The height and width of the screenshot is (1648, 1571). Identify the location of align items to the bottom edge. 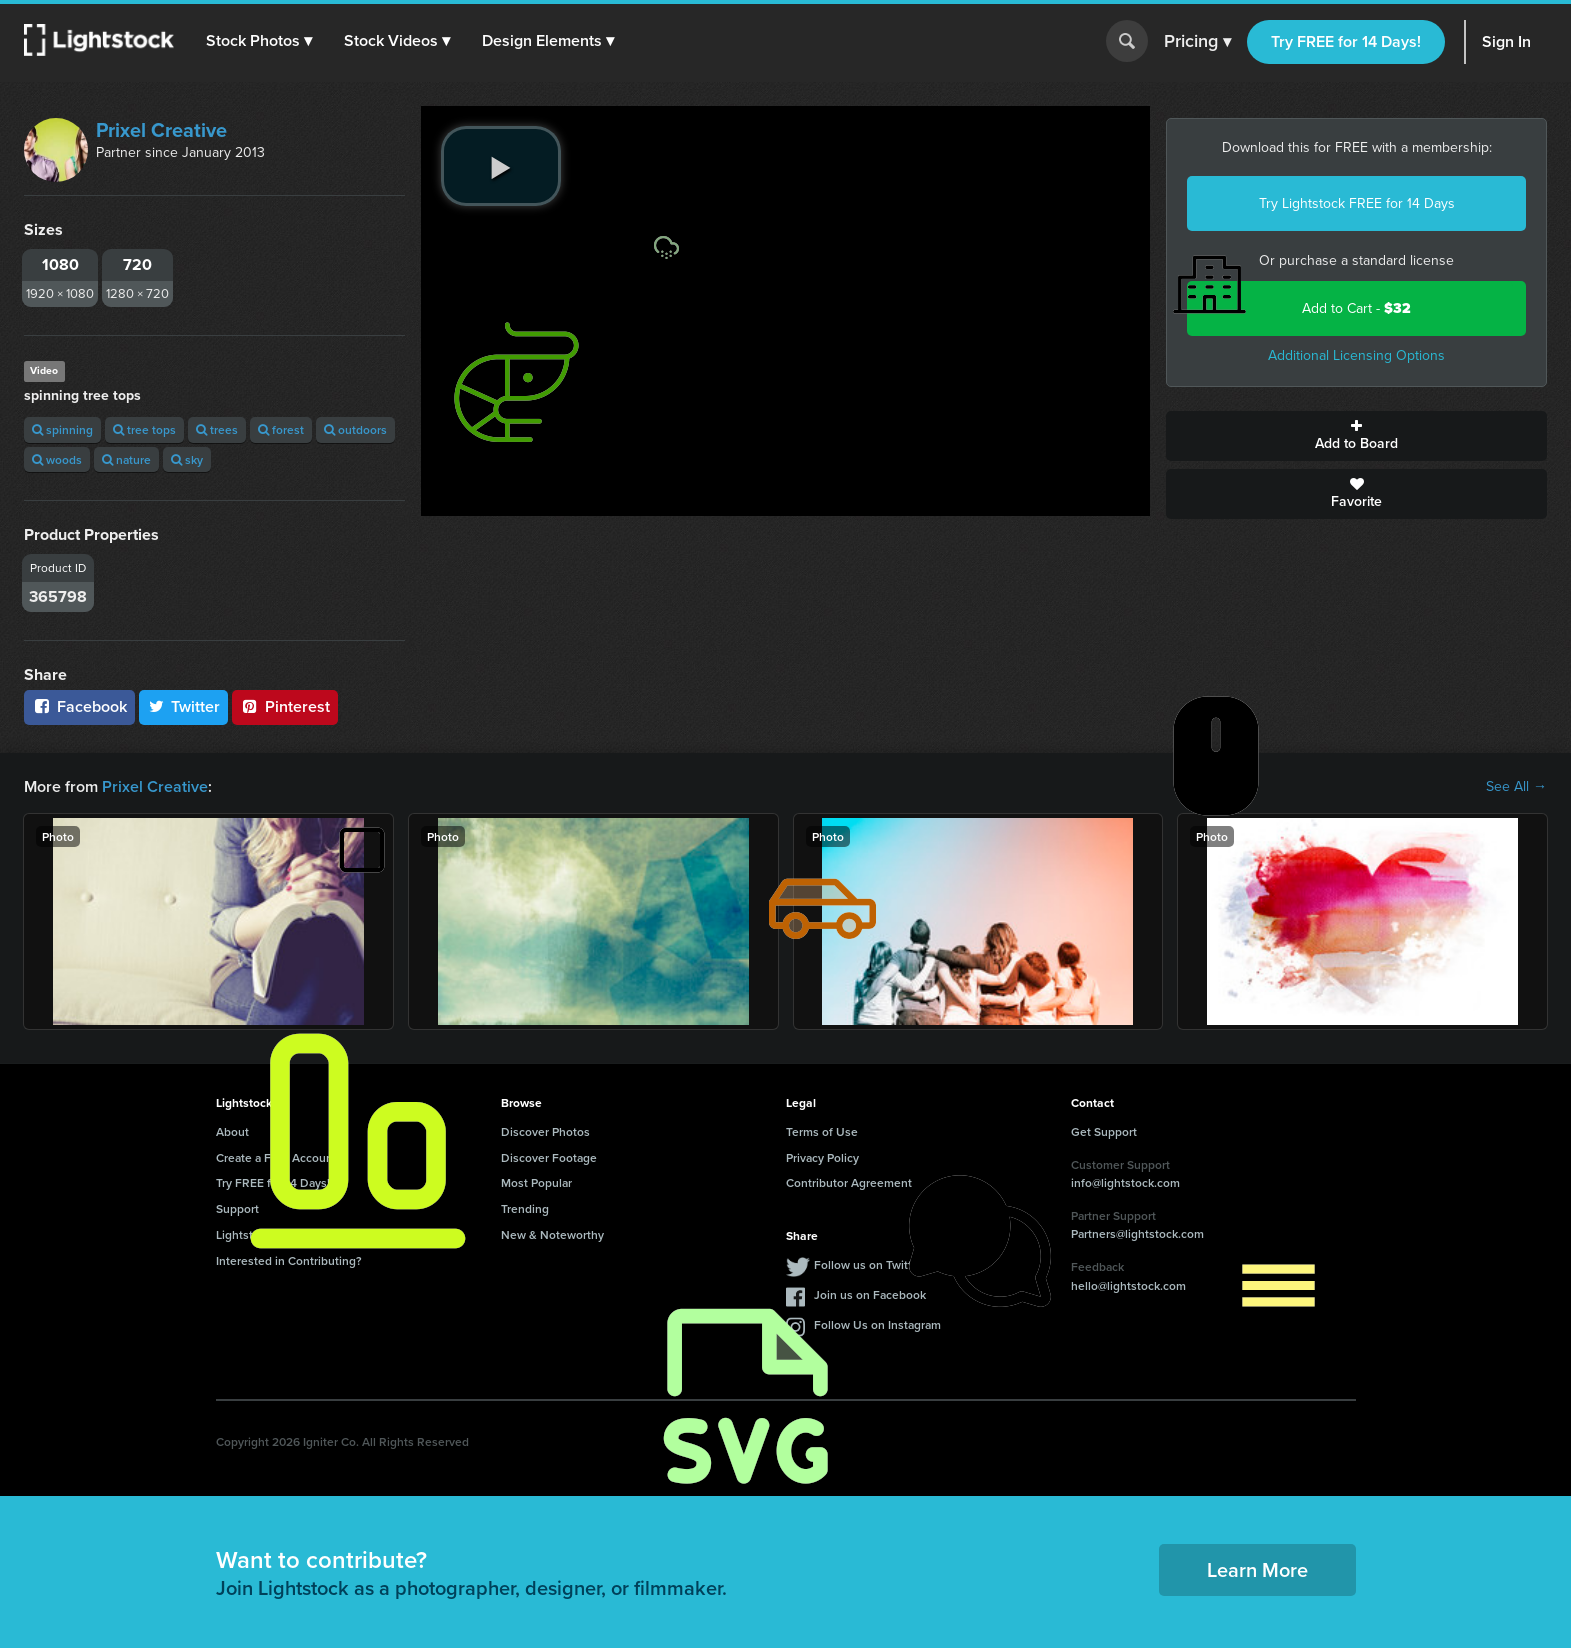
(358, 1141).